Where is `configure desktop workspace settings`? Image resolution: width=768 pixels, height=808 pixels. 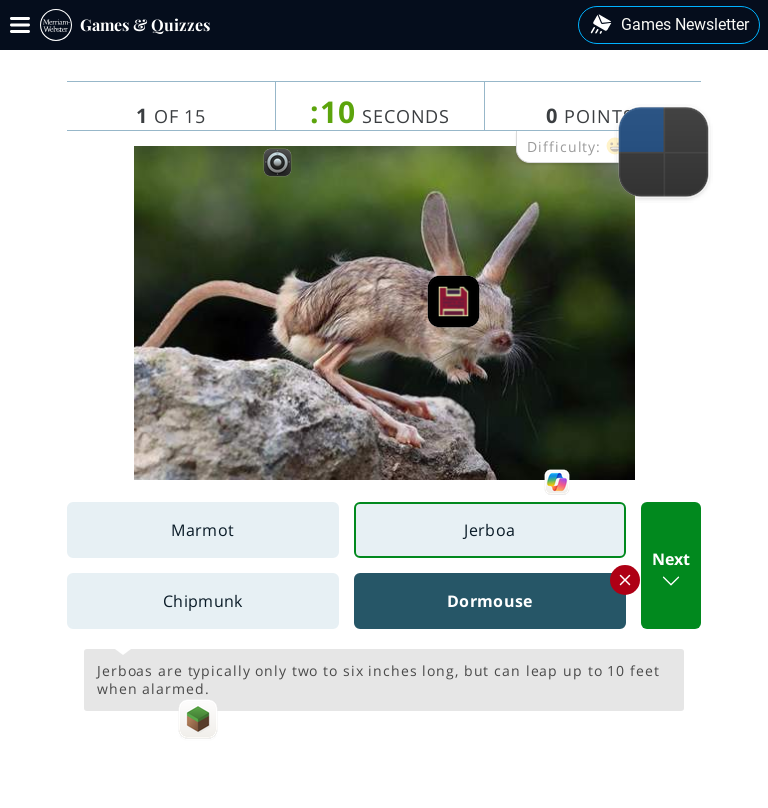
configure desktop workspace settings is located at coordinates (663, 153).